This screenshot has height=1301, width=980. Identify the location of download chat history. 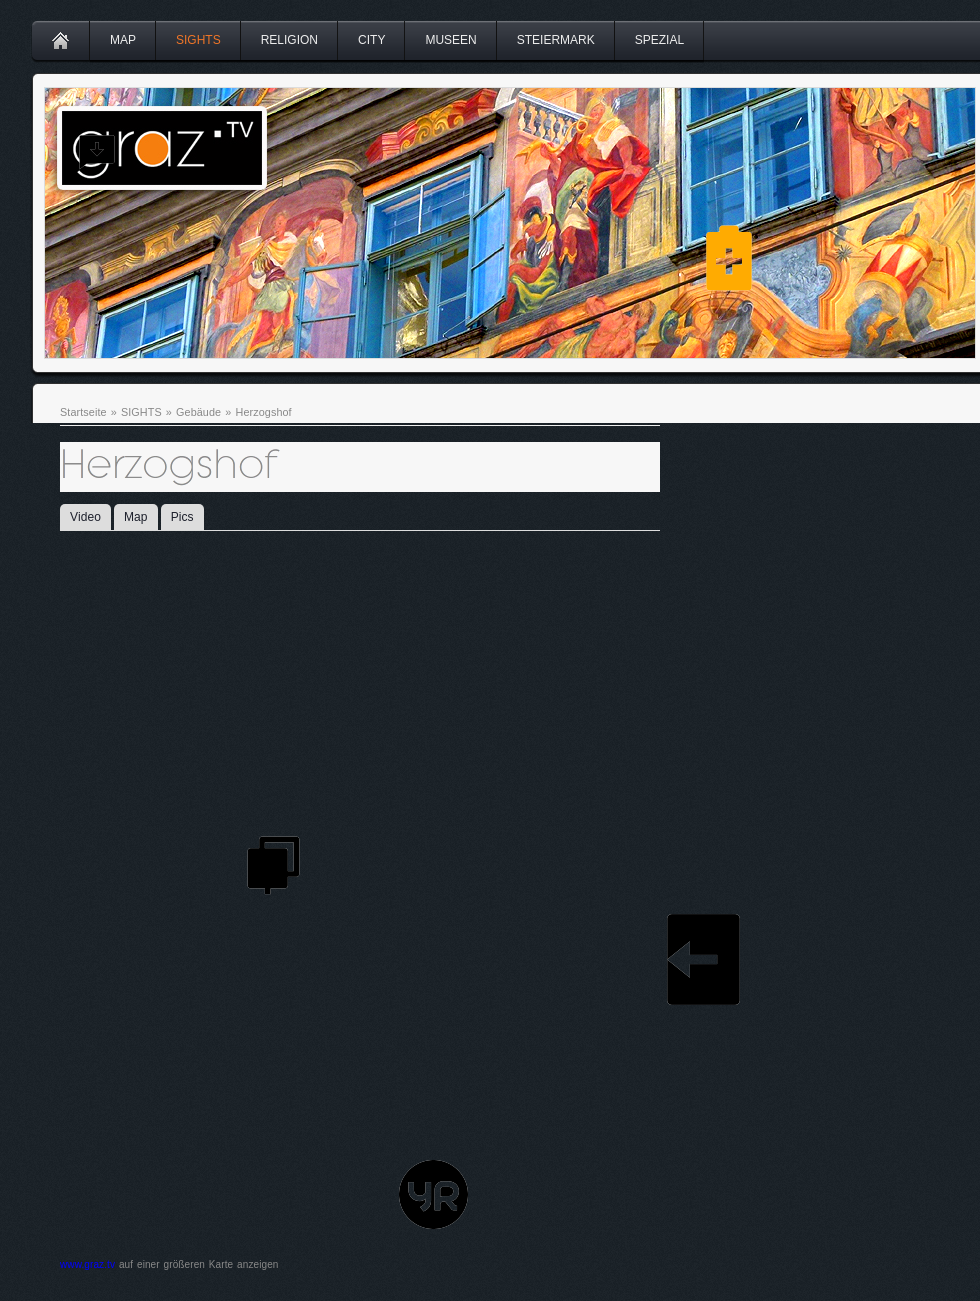
(97, 151).